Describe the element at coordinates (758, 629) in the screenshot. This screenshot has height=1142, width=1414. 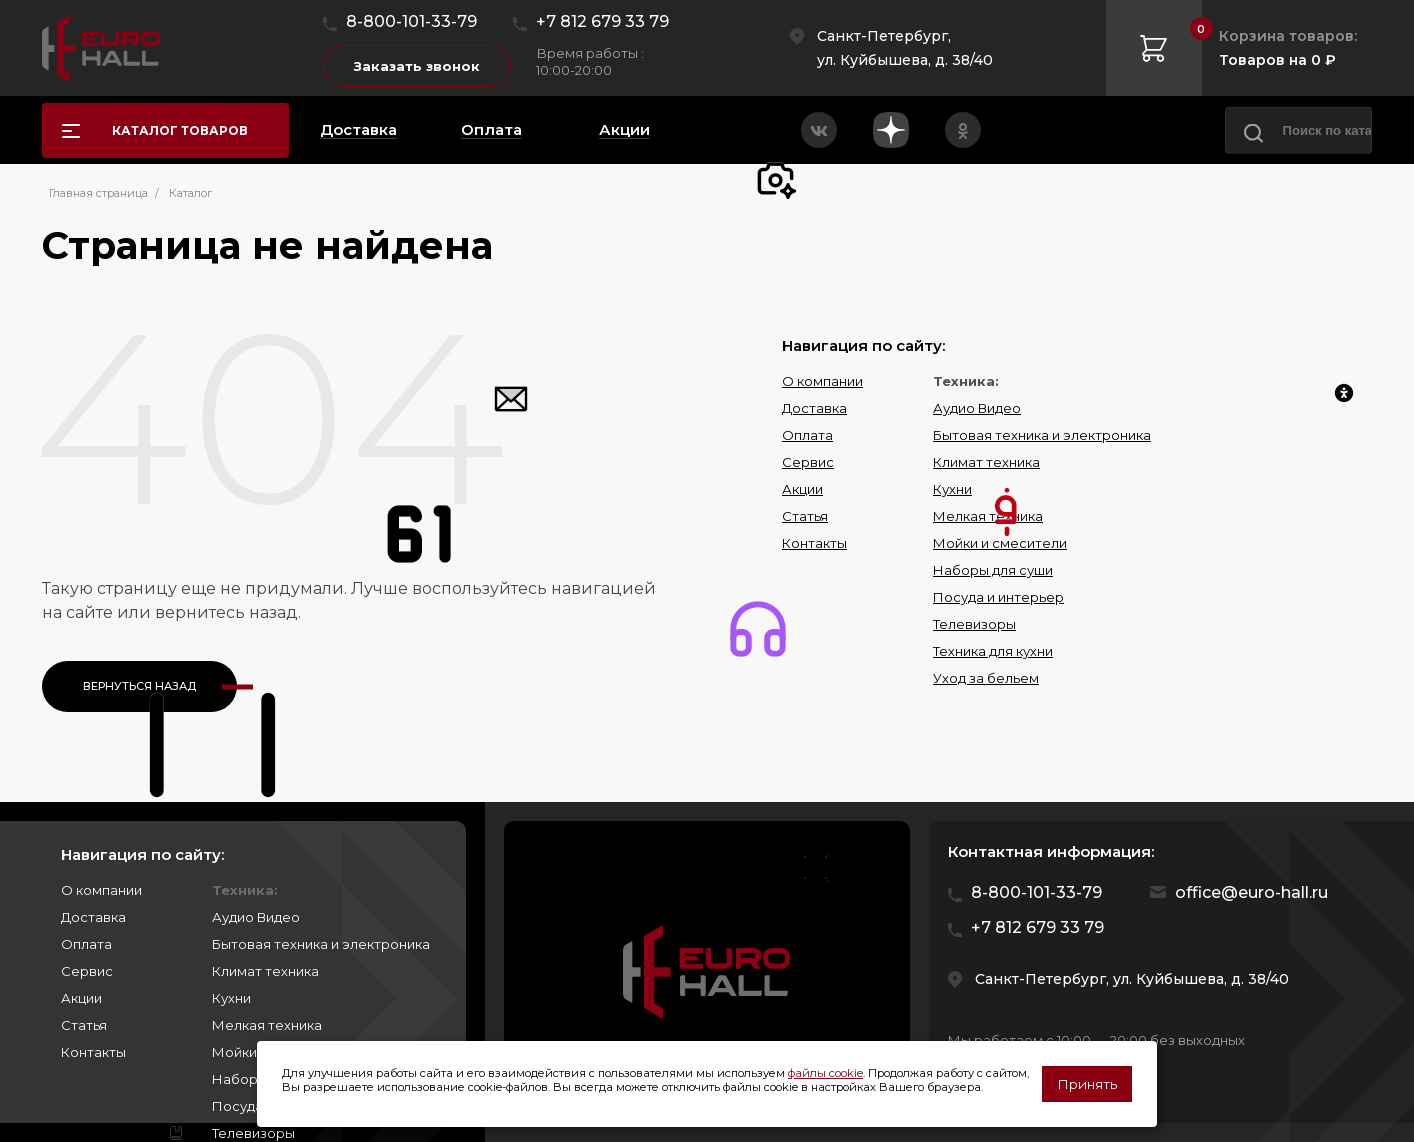
I see `access audio or music settings` at that location.